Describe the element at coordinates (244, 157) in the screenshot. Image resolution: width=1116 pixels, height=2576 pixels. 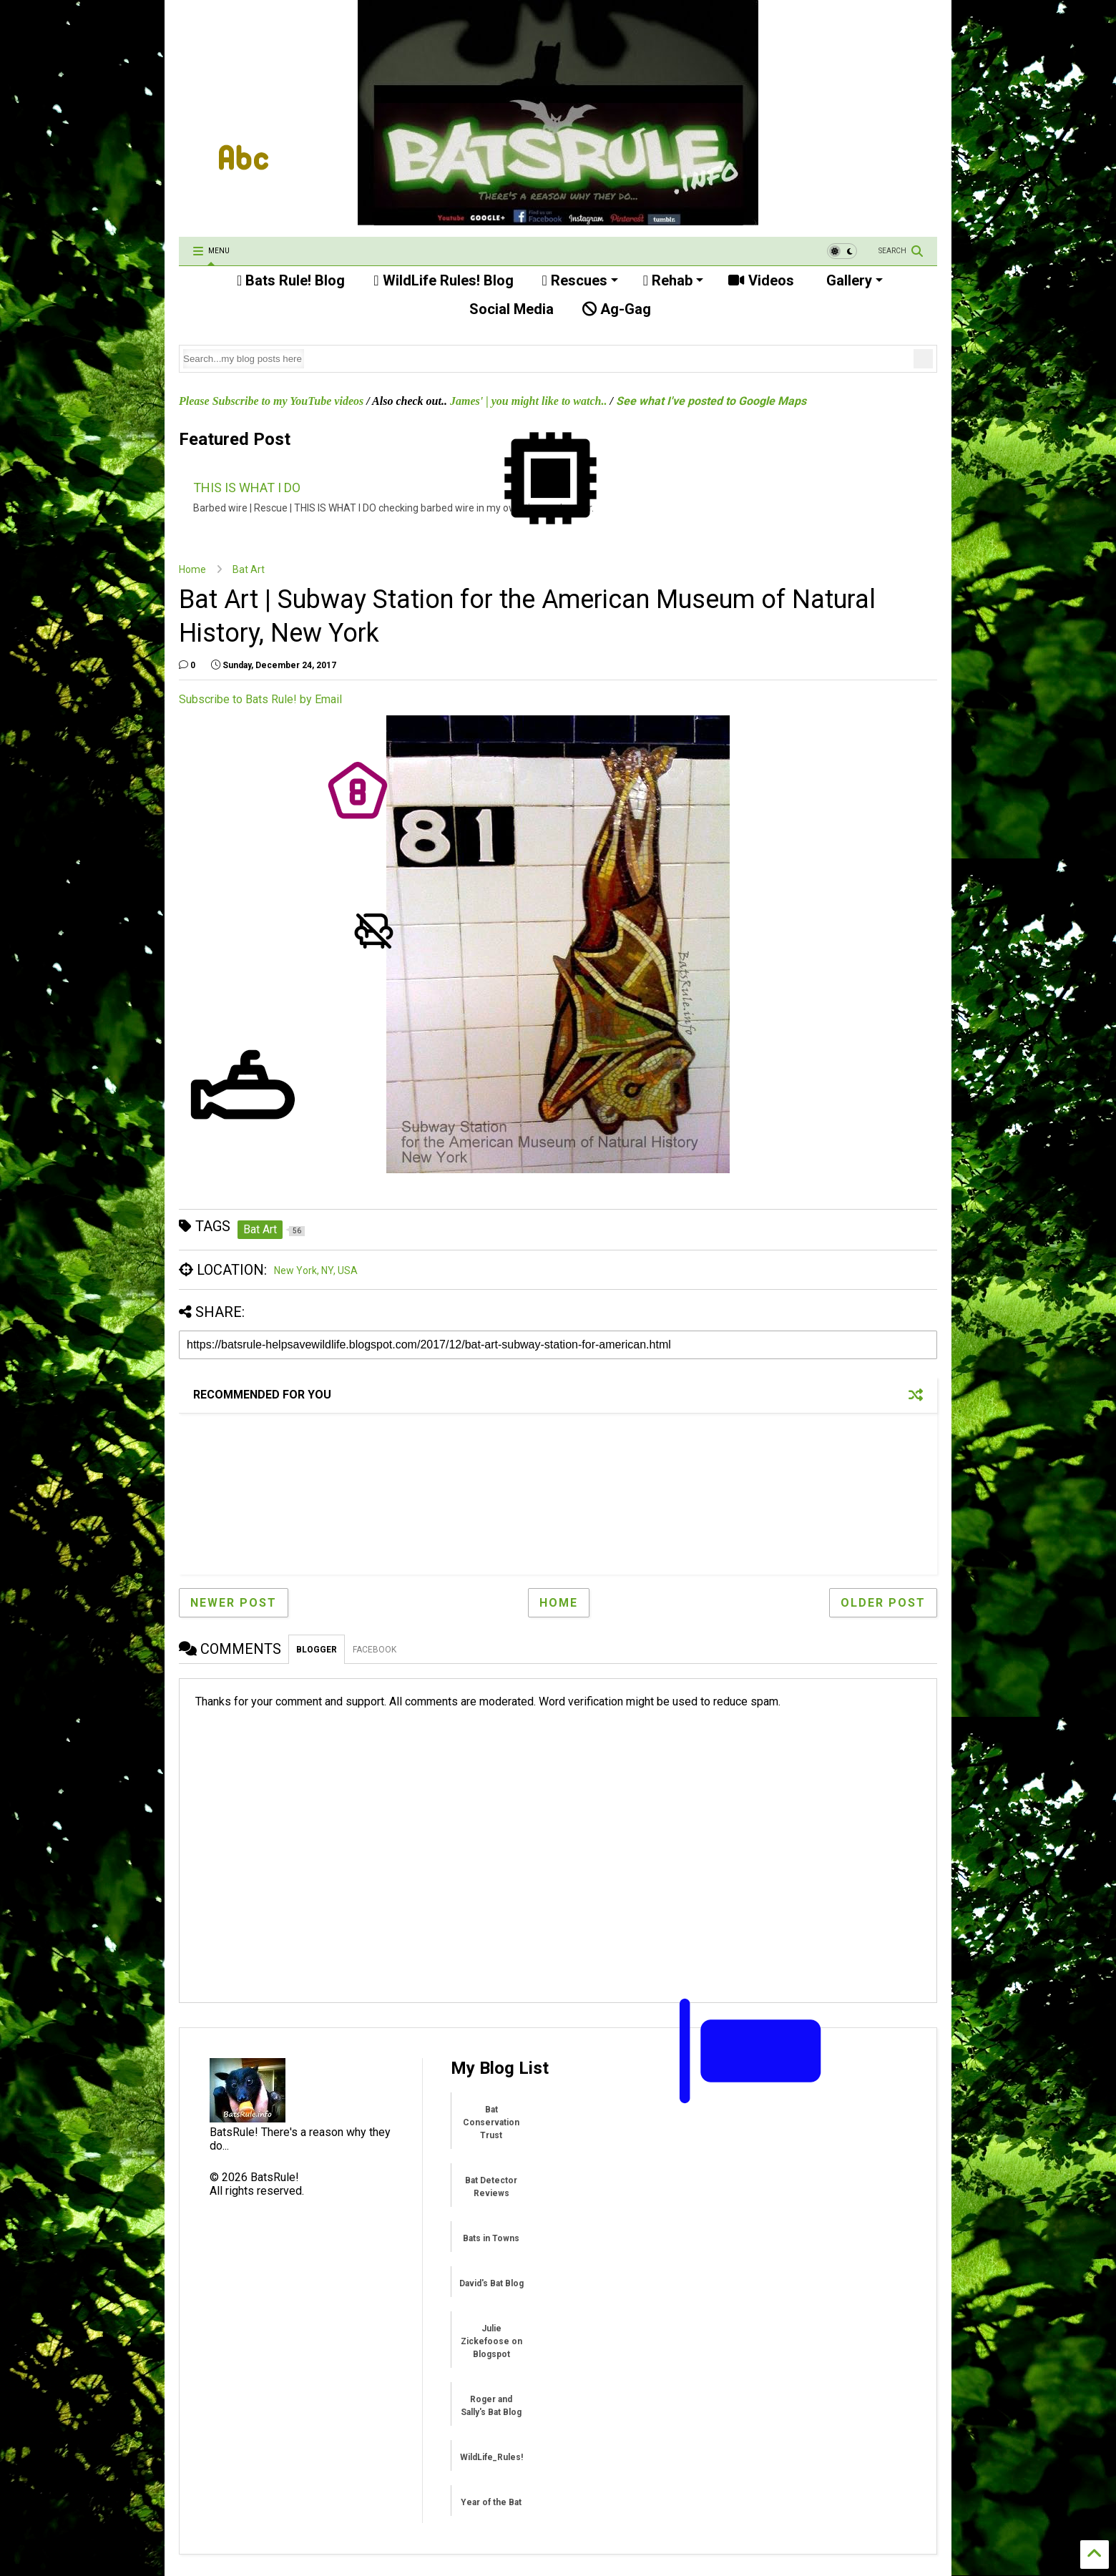
I see `access text formatting options` at that location.